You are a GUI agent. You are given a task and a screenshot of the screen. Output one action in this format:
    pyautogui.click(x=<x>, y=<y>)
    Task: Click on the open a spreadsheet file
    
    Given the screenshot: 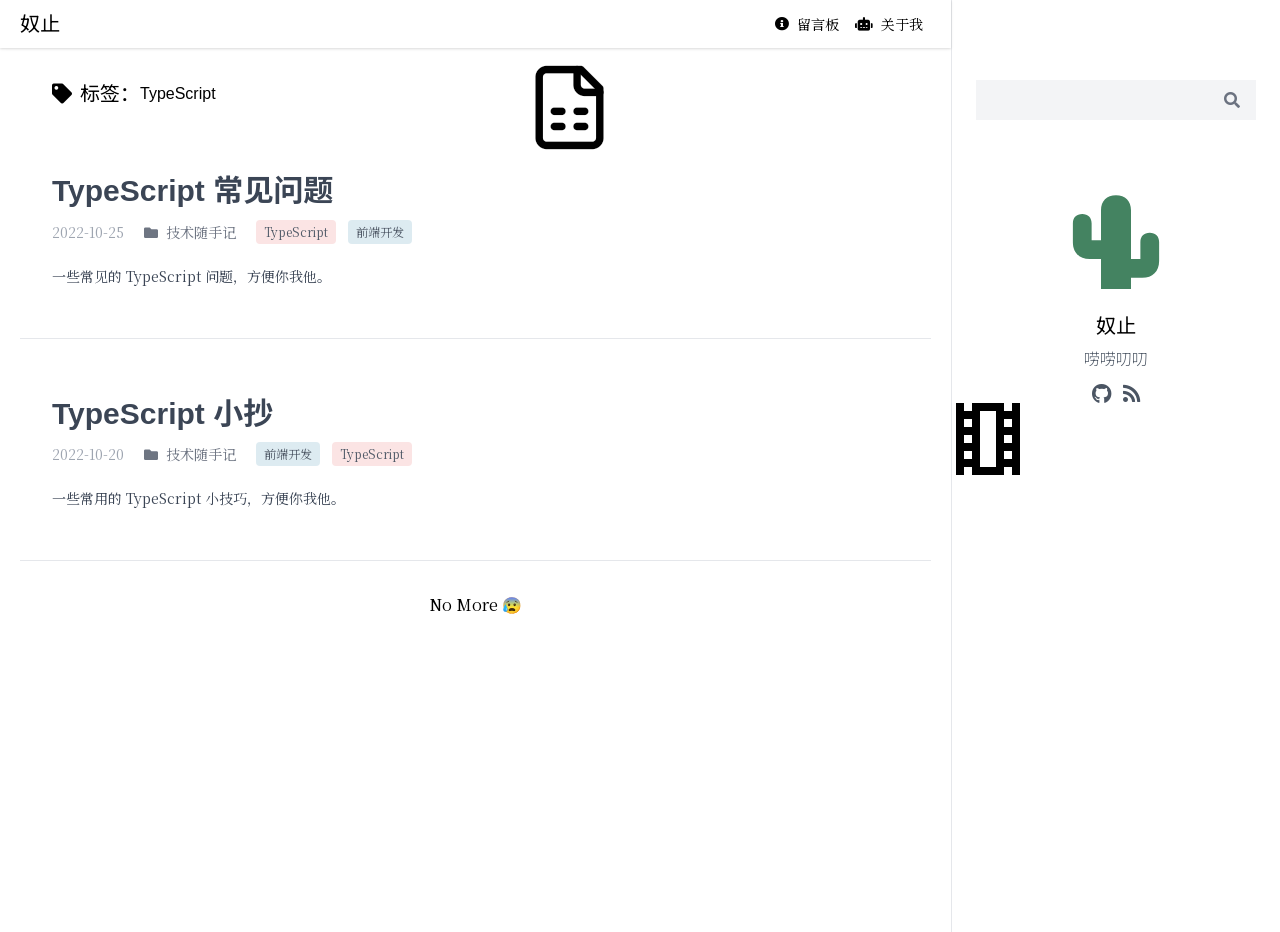 What is the action you would take?
    pyautogui.click(x=569, y=107)
    